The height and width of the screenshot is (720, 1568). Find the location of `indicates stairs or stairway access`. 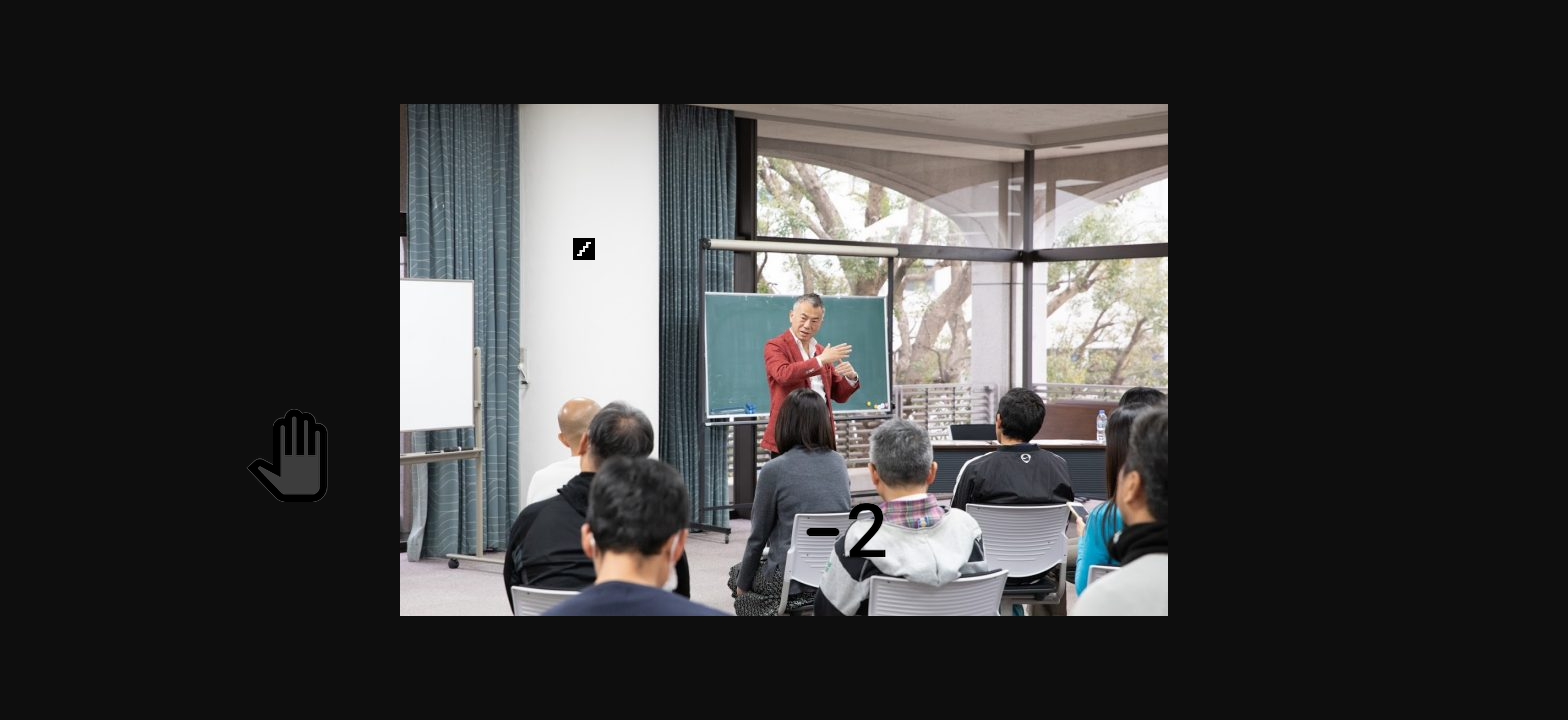

indicates stairs or stairway access is located at coordinates (584, 249).